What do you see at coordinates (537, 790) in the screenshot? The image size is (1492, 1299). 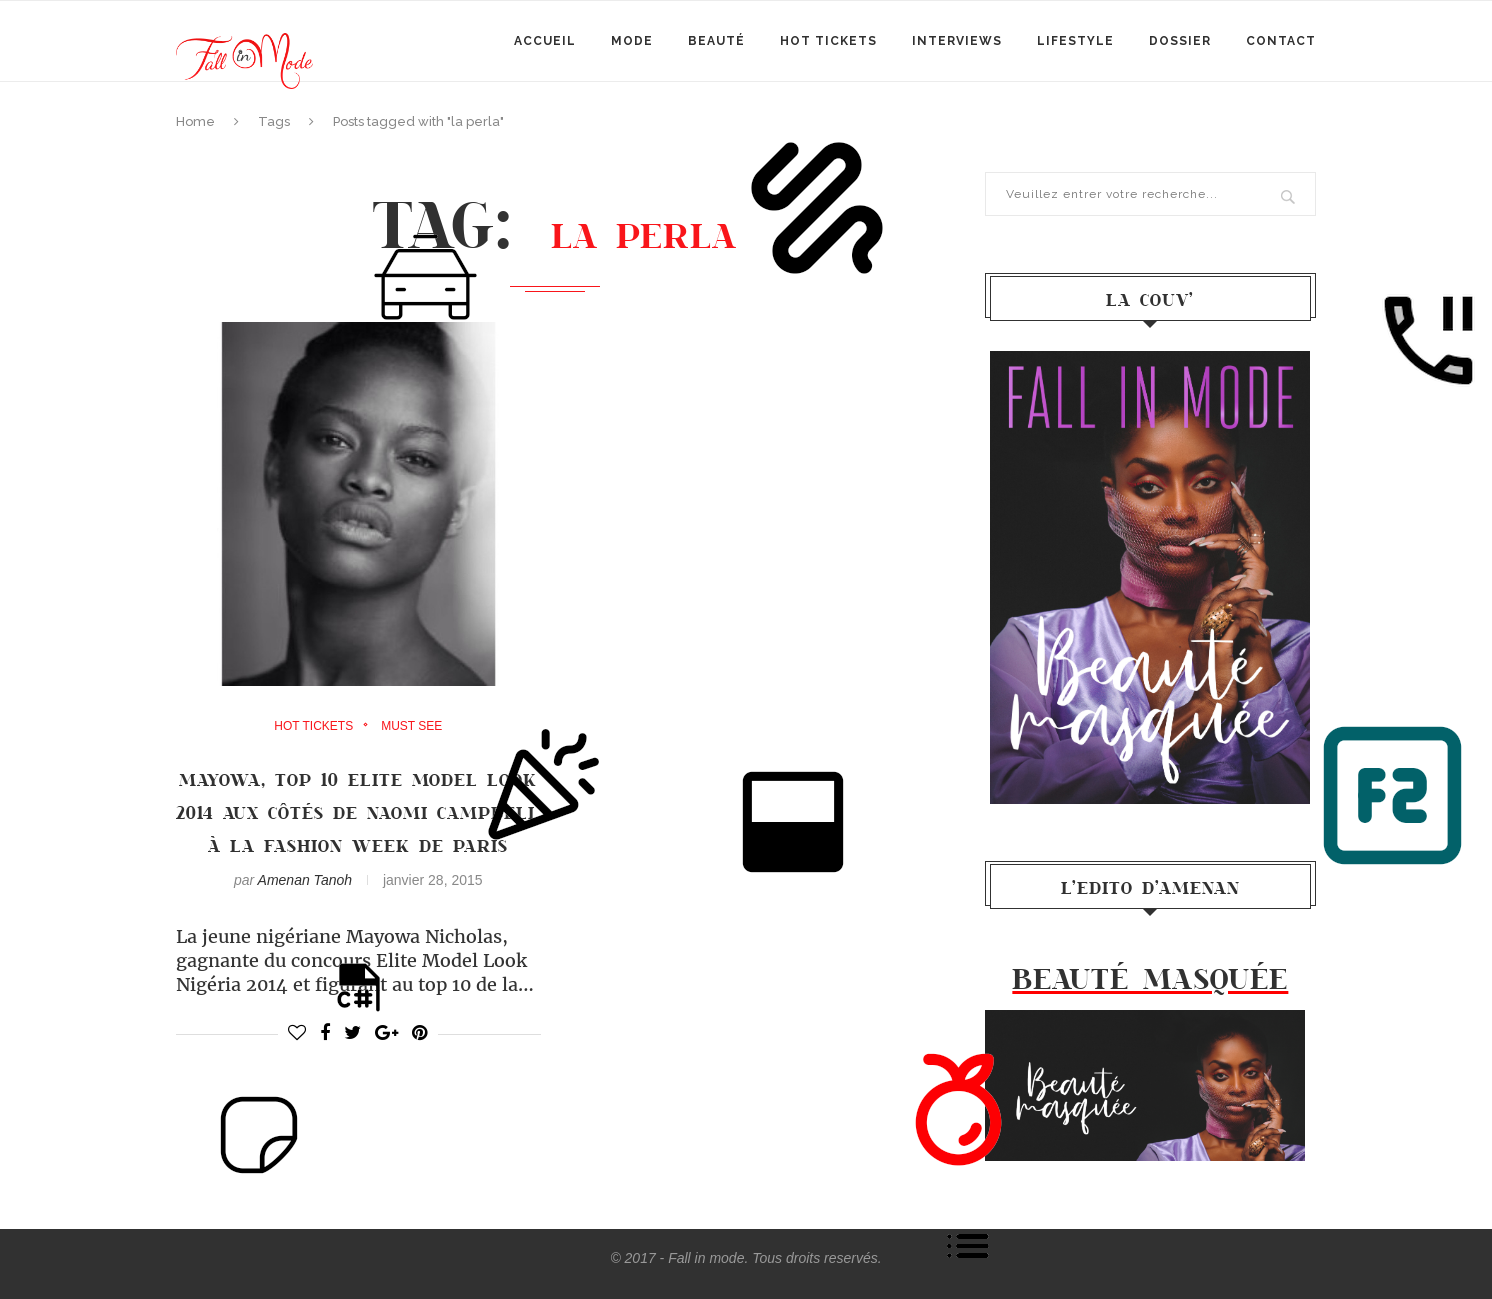 I see `indicates a celebration or achievement` at bounding box center [537, 790].